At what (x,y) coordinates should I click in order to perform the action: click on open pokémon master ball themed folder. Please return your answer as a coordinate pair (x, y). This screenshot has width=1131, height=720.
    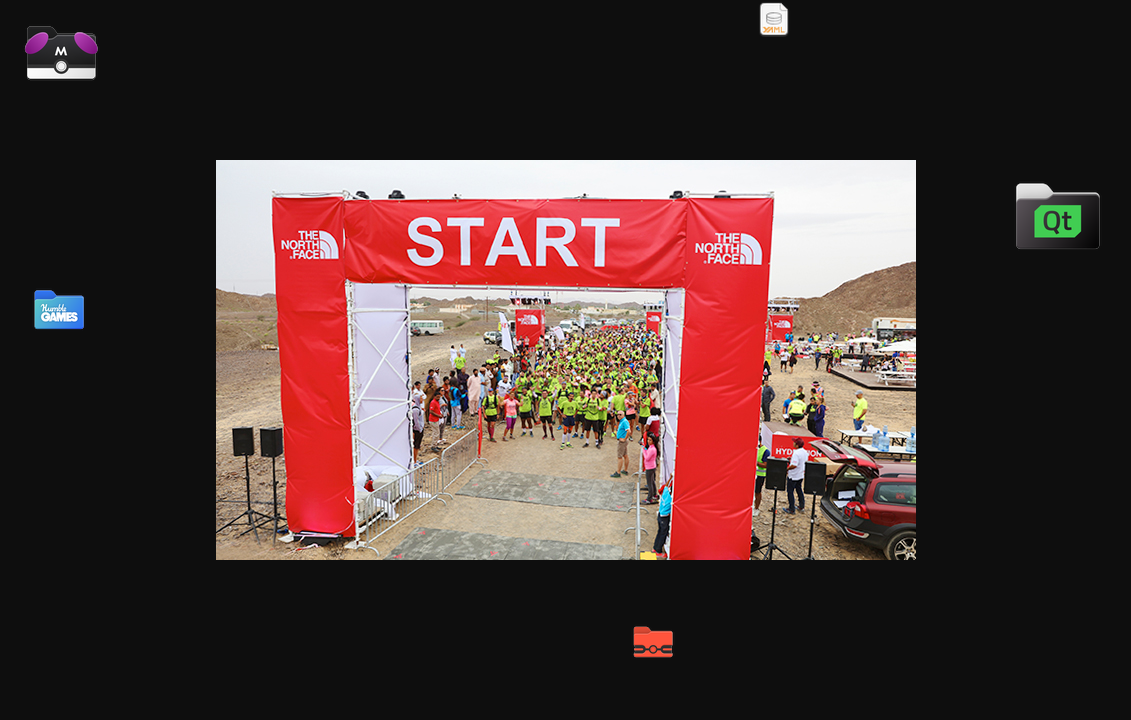
    Looking at the image, I should click on (61, 55).